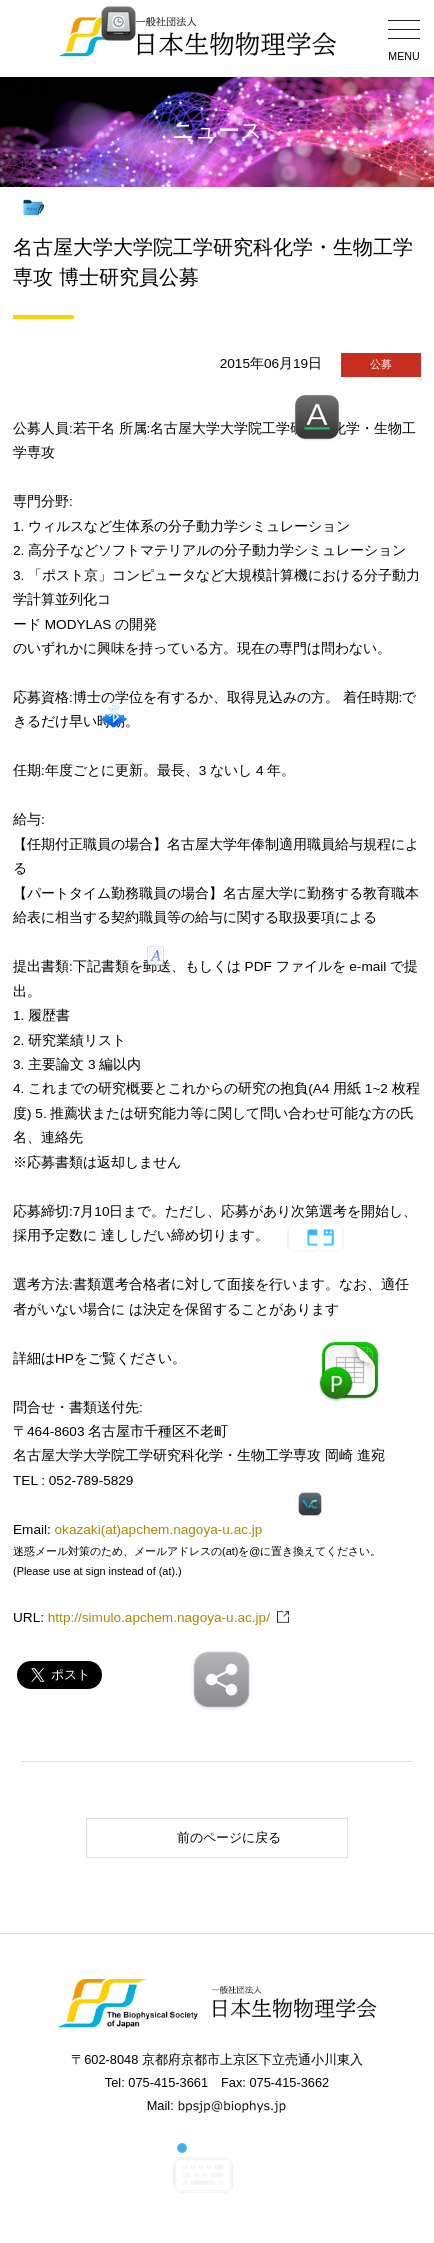 Image resolution: width=434 pixels, height=2243 pixels. What do you see at coordinates (350, 1370) in the screenshot?
I see `open FreeOffice PlanMaker spreadsheet application` at bounding box center [350, 1370].